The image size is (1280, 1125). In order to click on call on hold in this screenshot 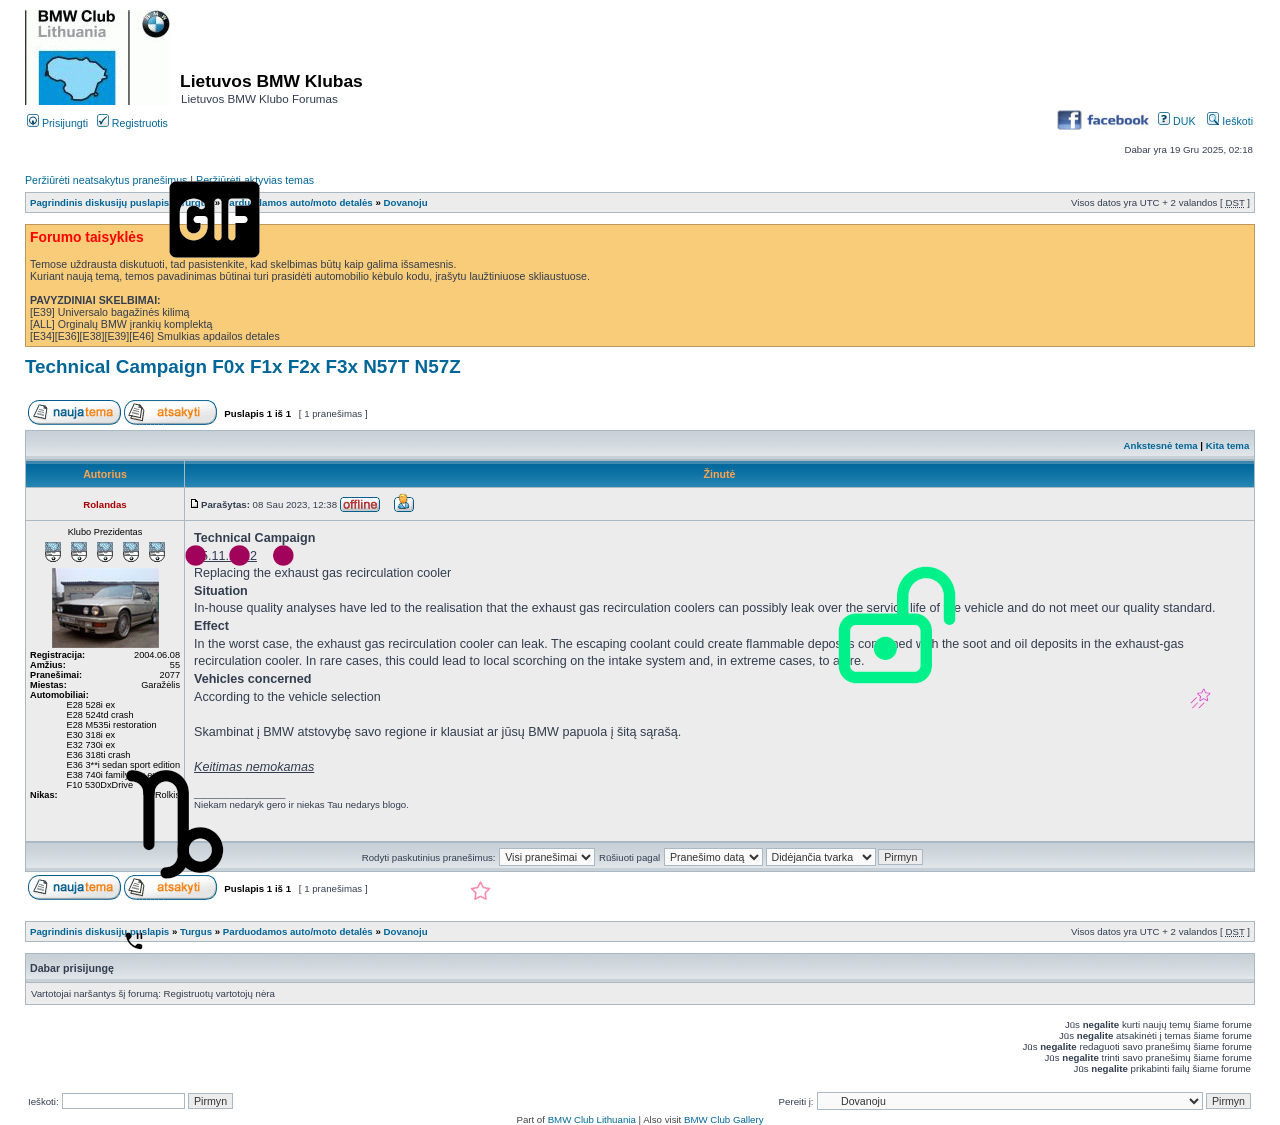, I will do `click(134, 941)`.